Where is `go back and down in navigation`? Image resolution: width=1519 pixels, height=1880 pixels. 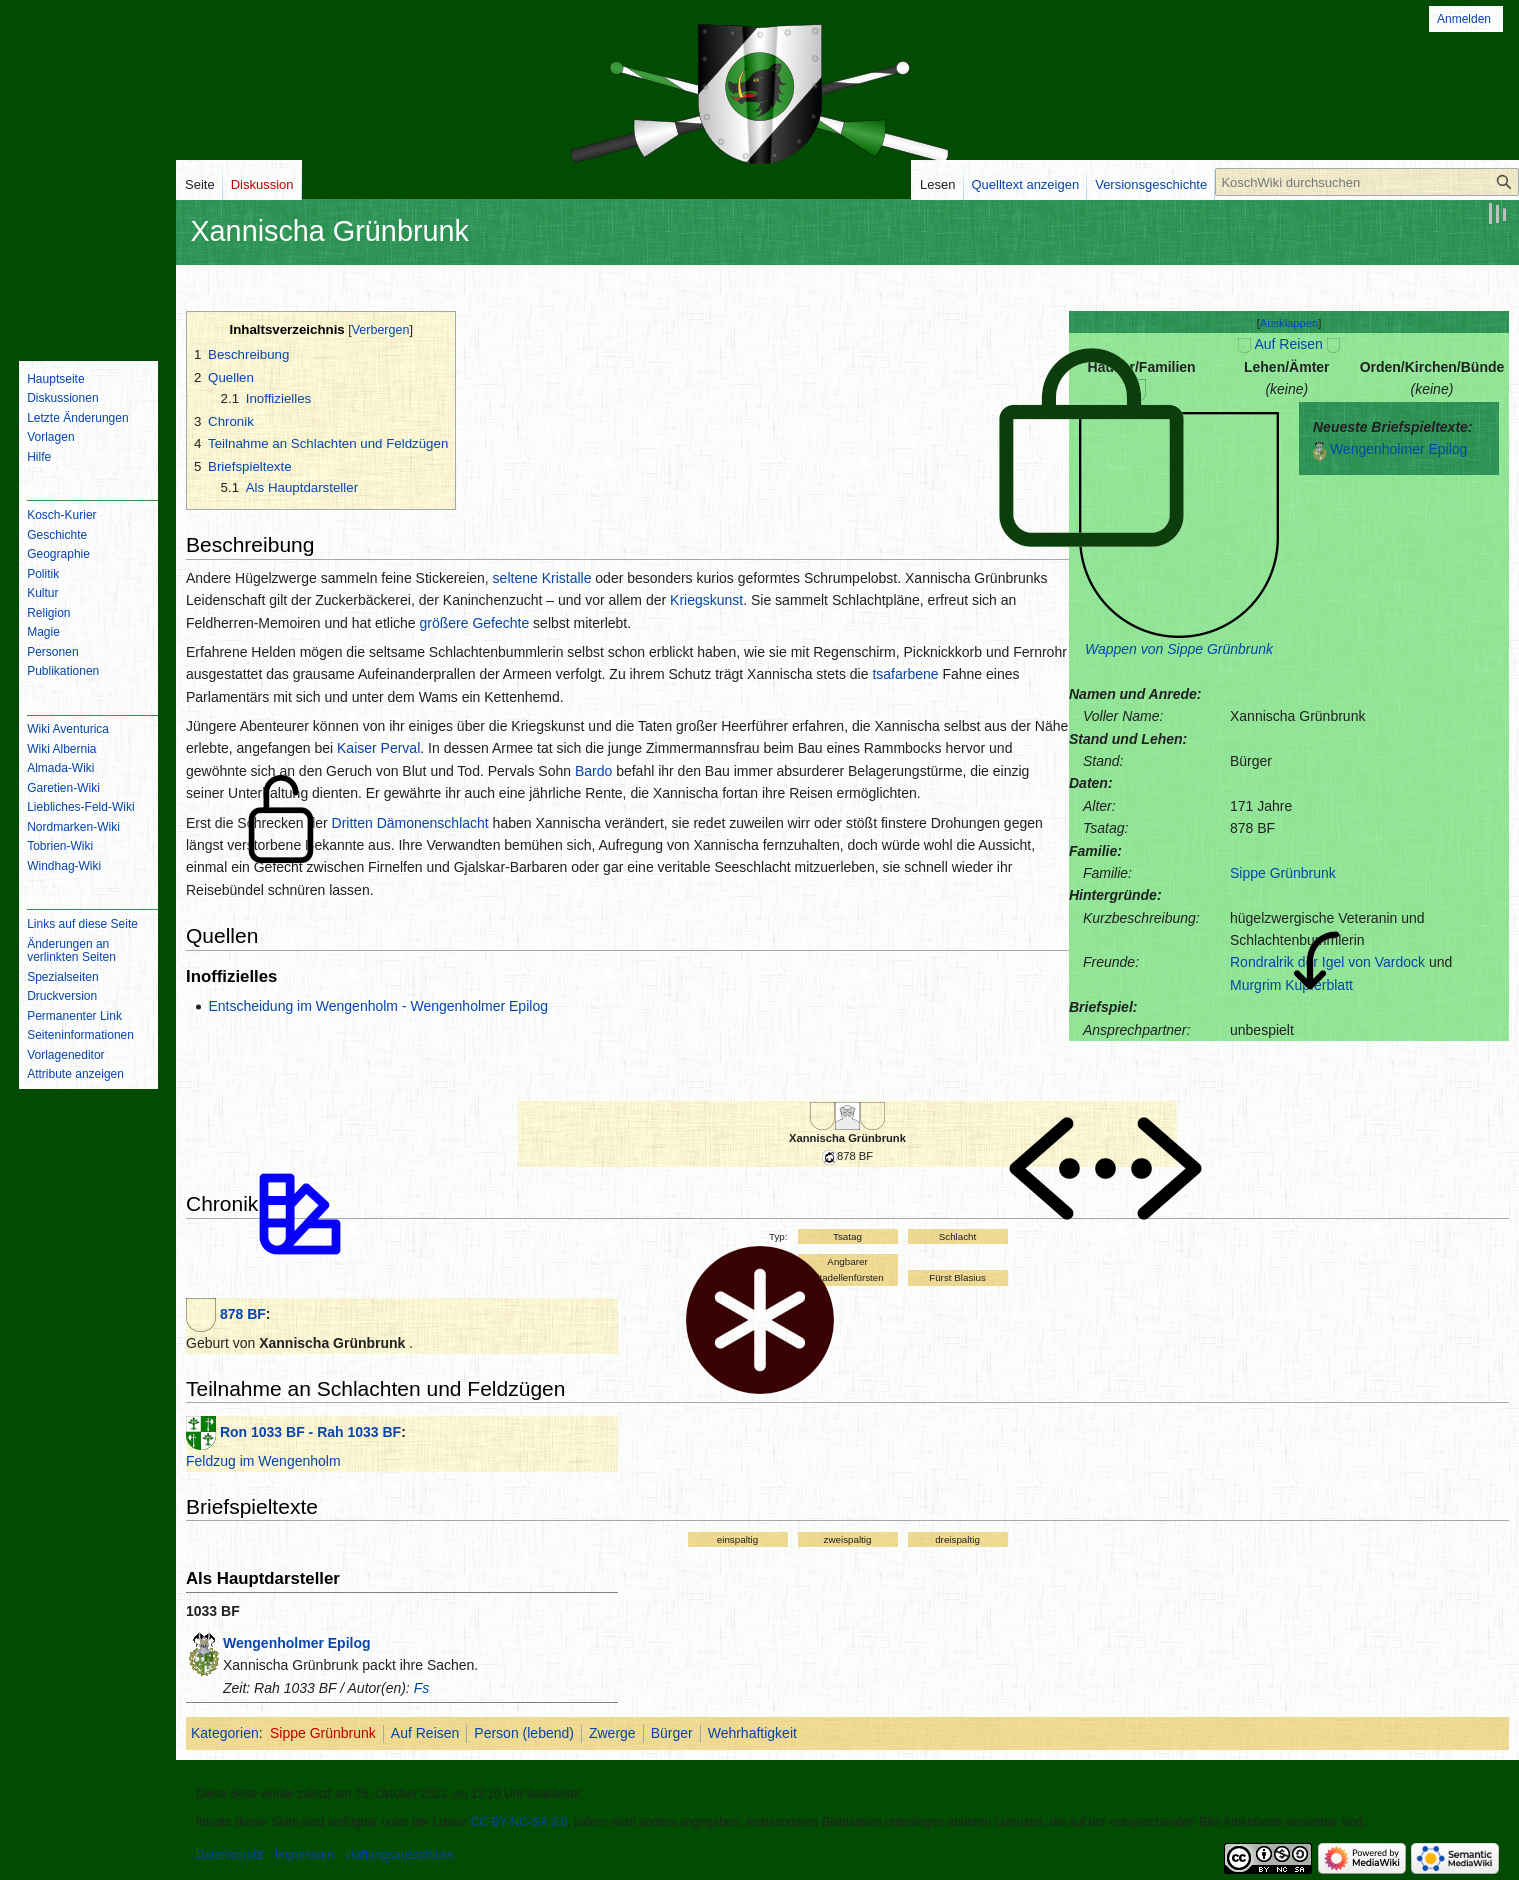
go back and down in navigation is located at coordinates (1316, 960).